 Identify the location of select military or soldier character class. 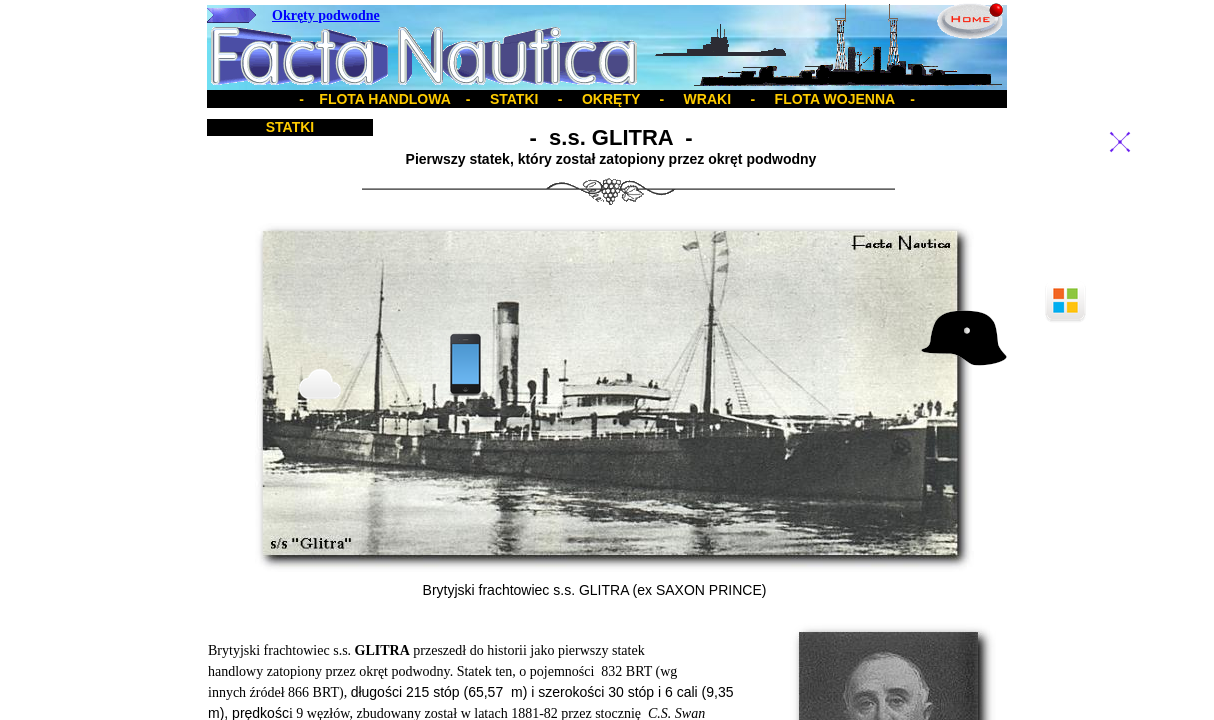
(964, 338).